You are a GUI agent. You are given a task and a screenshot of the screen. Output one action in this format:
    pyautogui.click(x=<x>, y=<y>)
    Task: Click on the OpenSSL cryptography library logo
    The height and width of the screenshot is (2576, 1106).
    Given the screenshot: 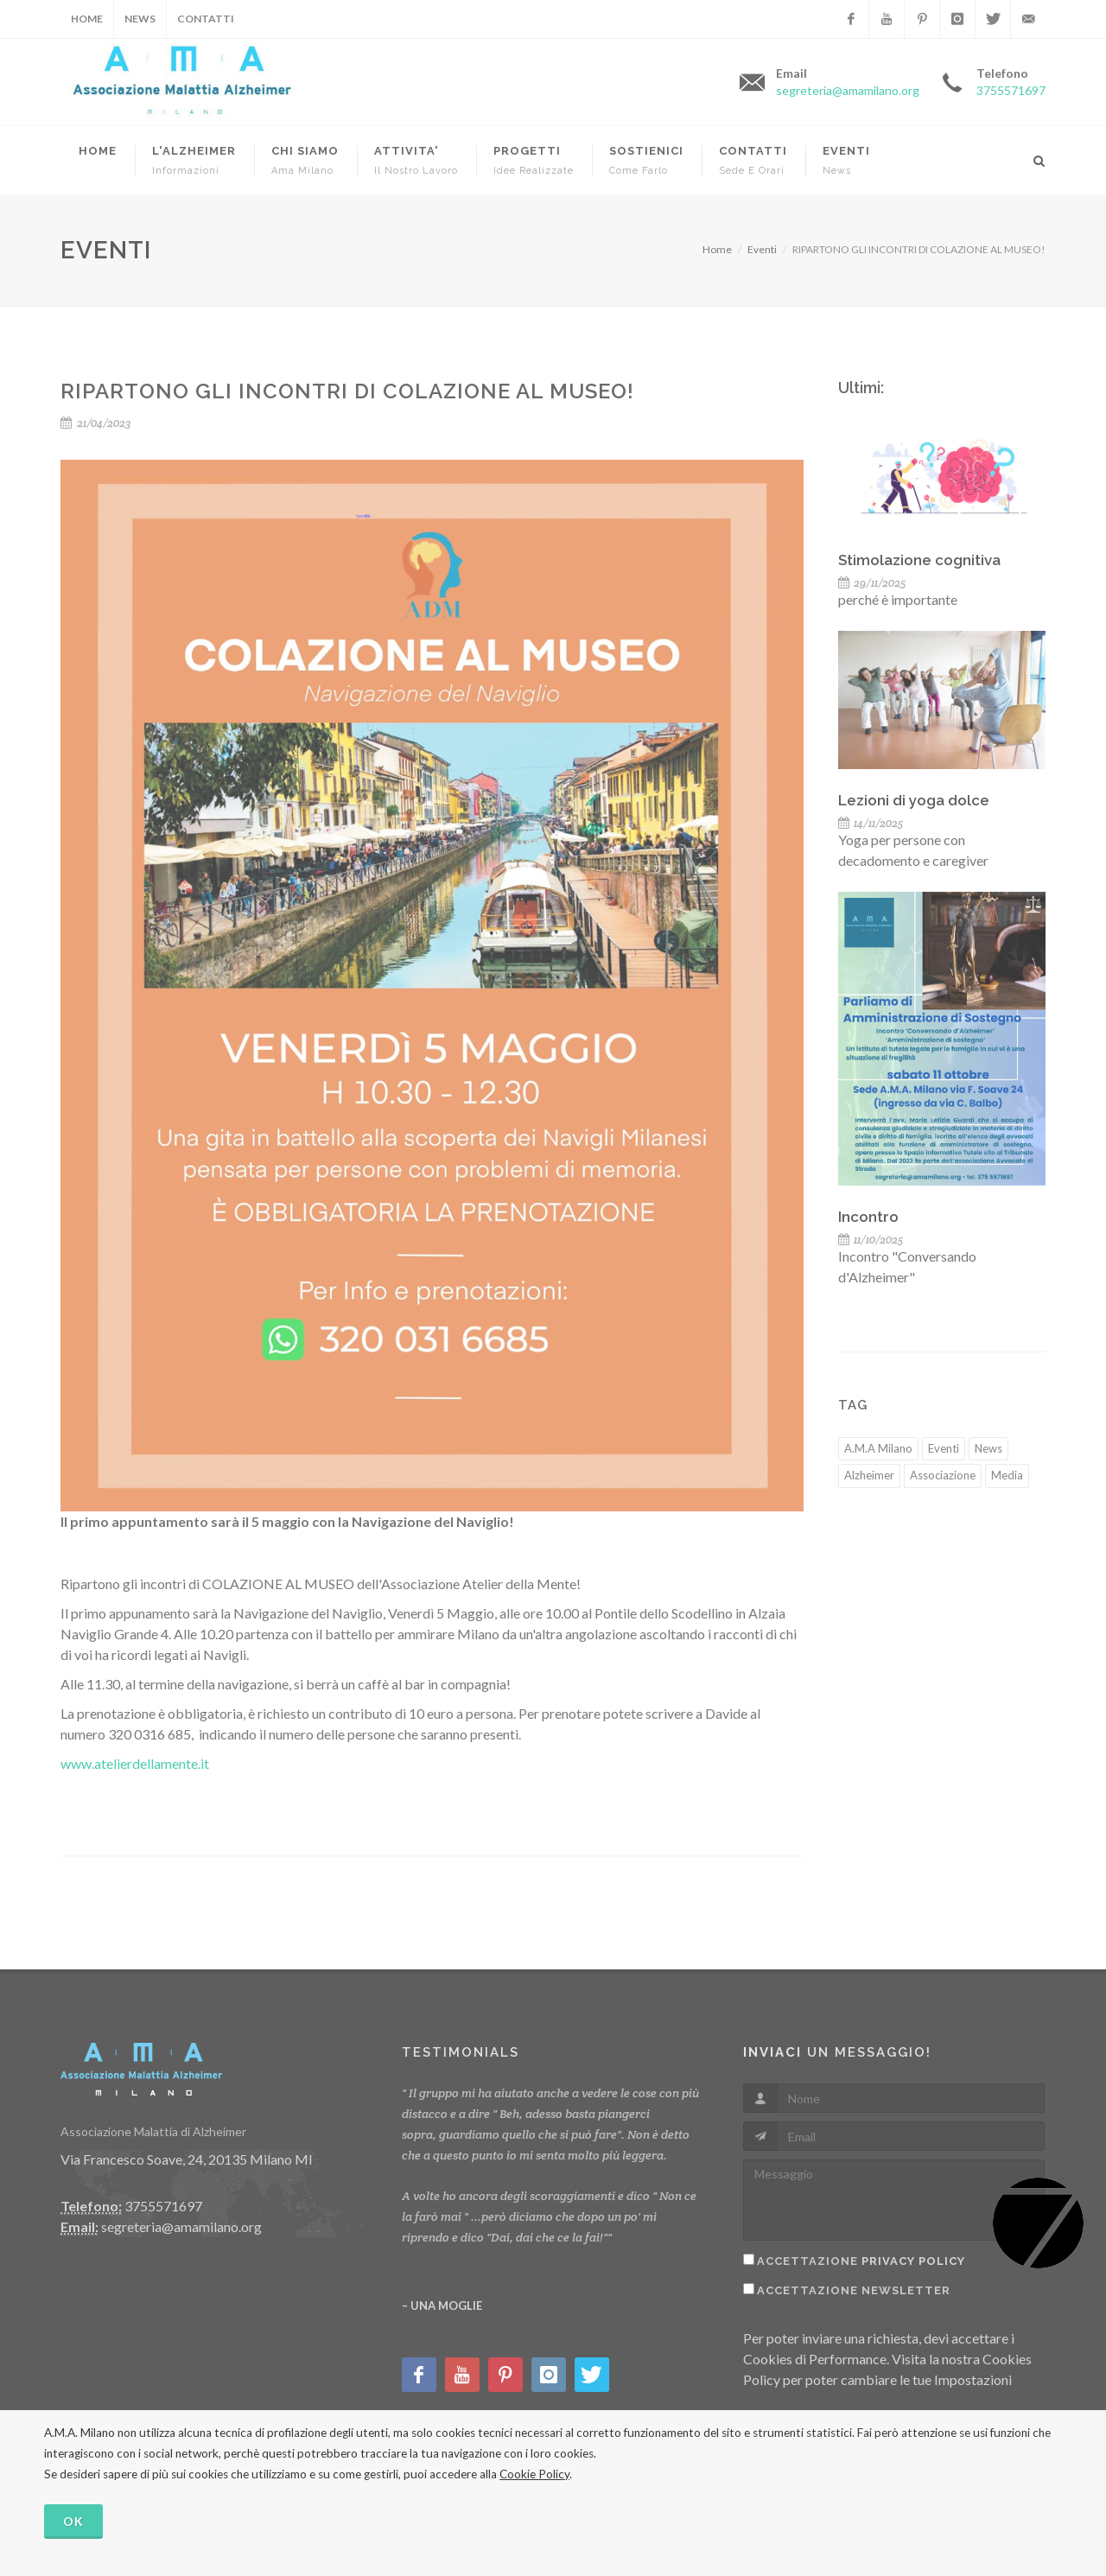 What is the action you would take?
    pyautogui.click(x=363, y=516)
    